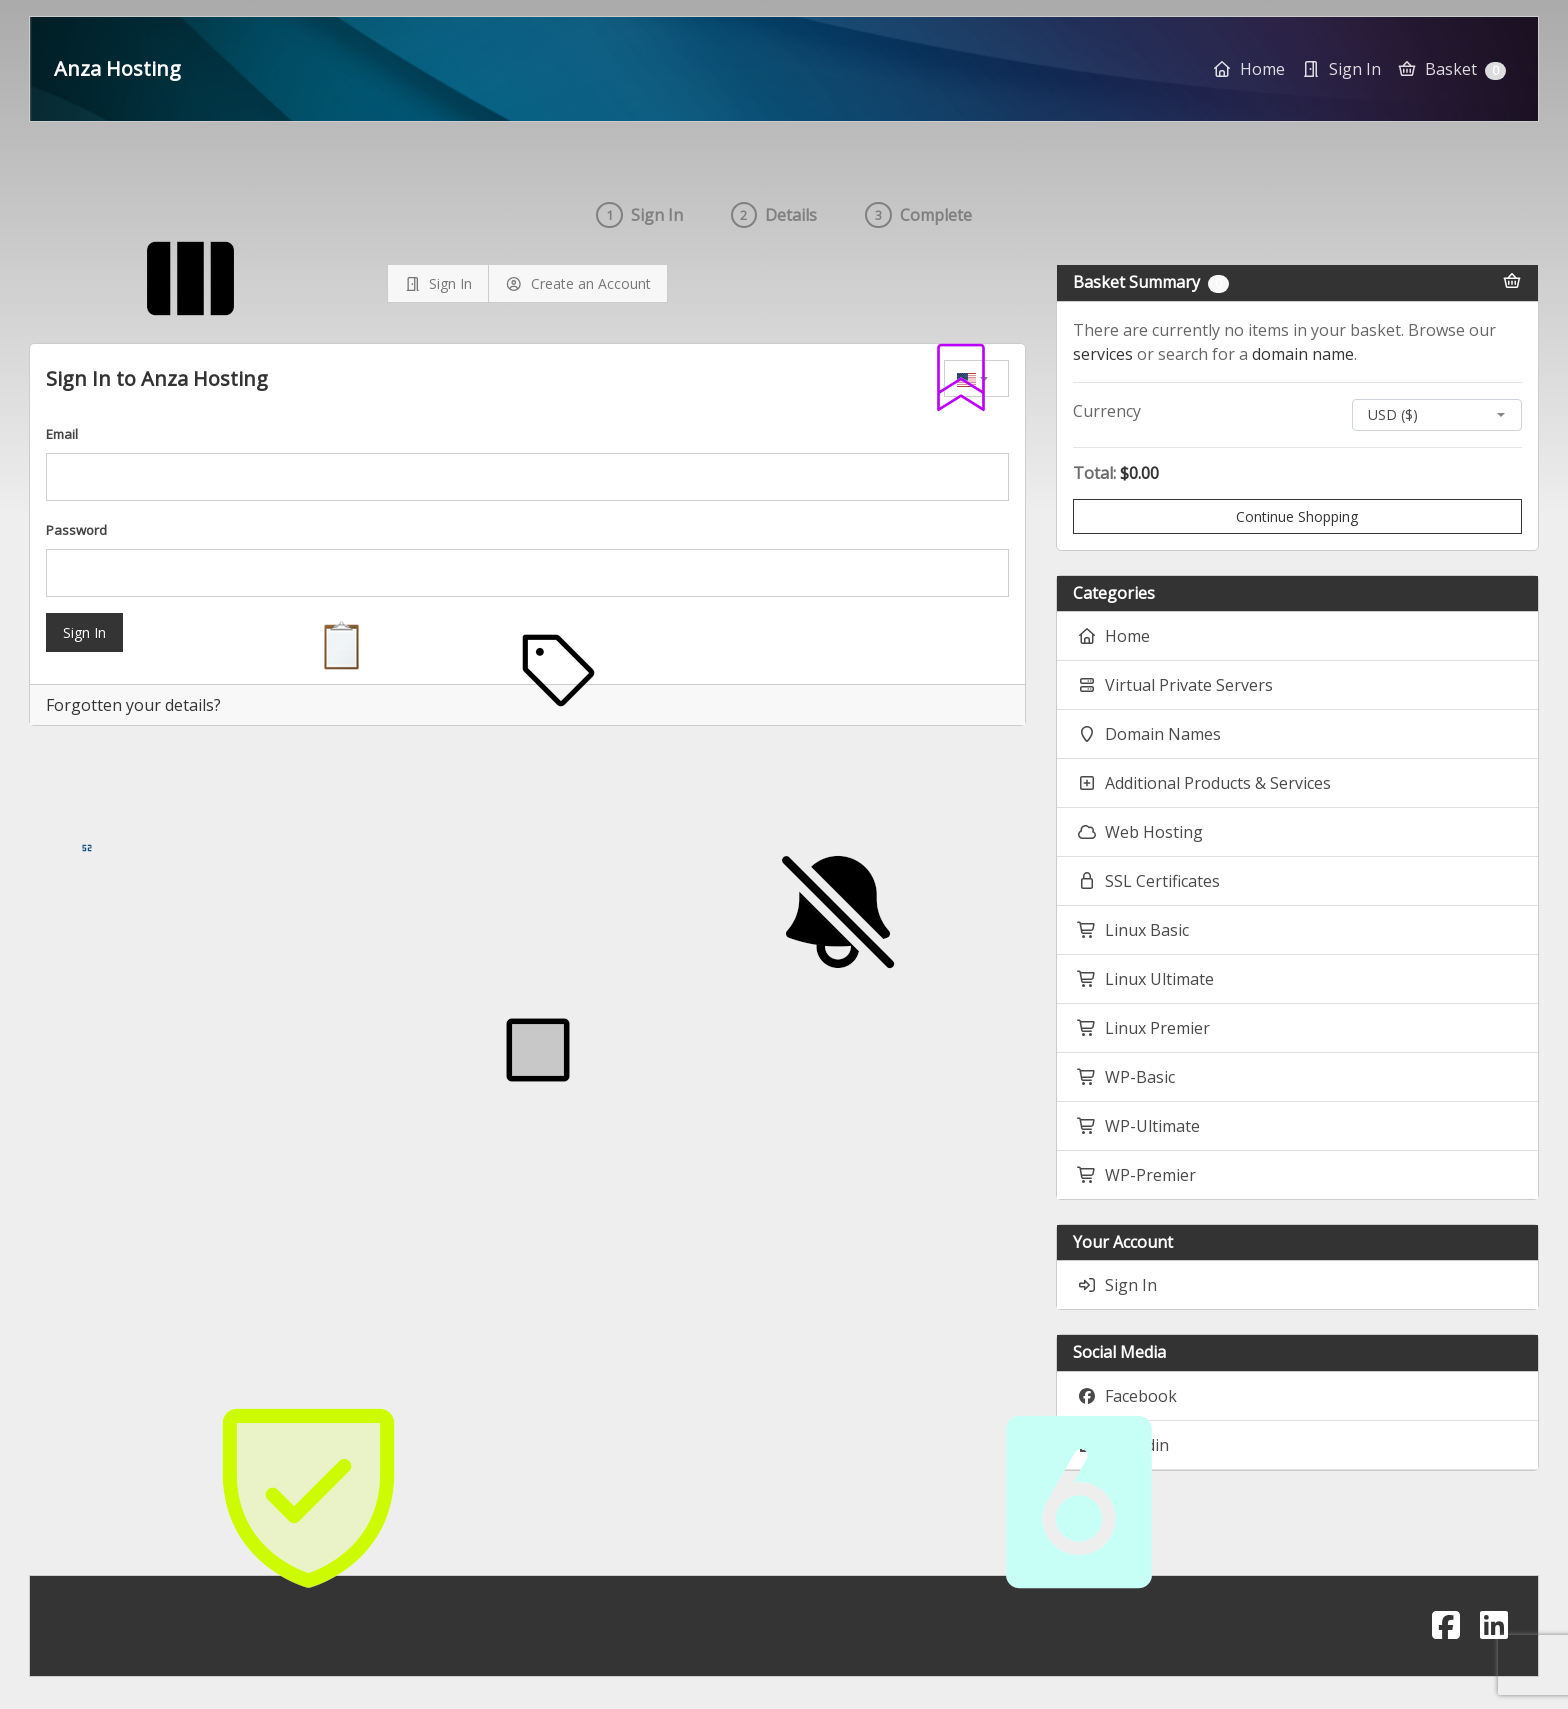 The image size is (1568, 1709). I want to click on save this item for later, so click(961, 376).